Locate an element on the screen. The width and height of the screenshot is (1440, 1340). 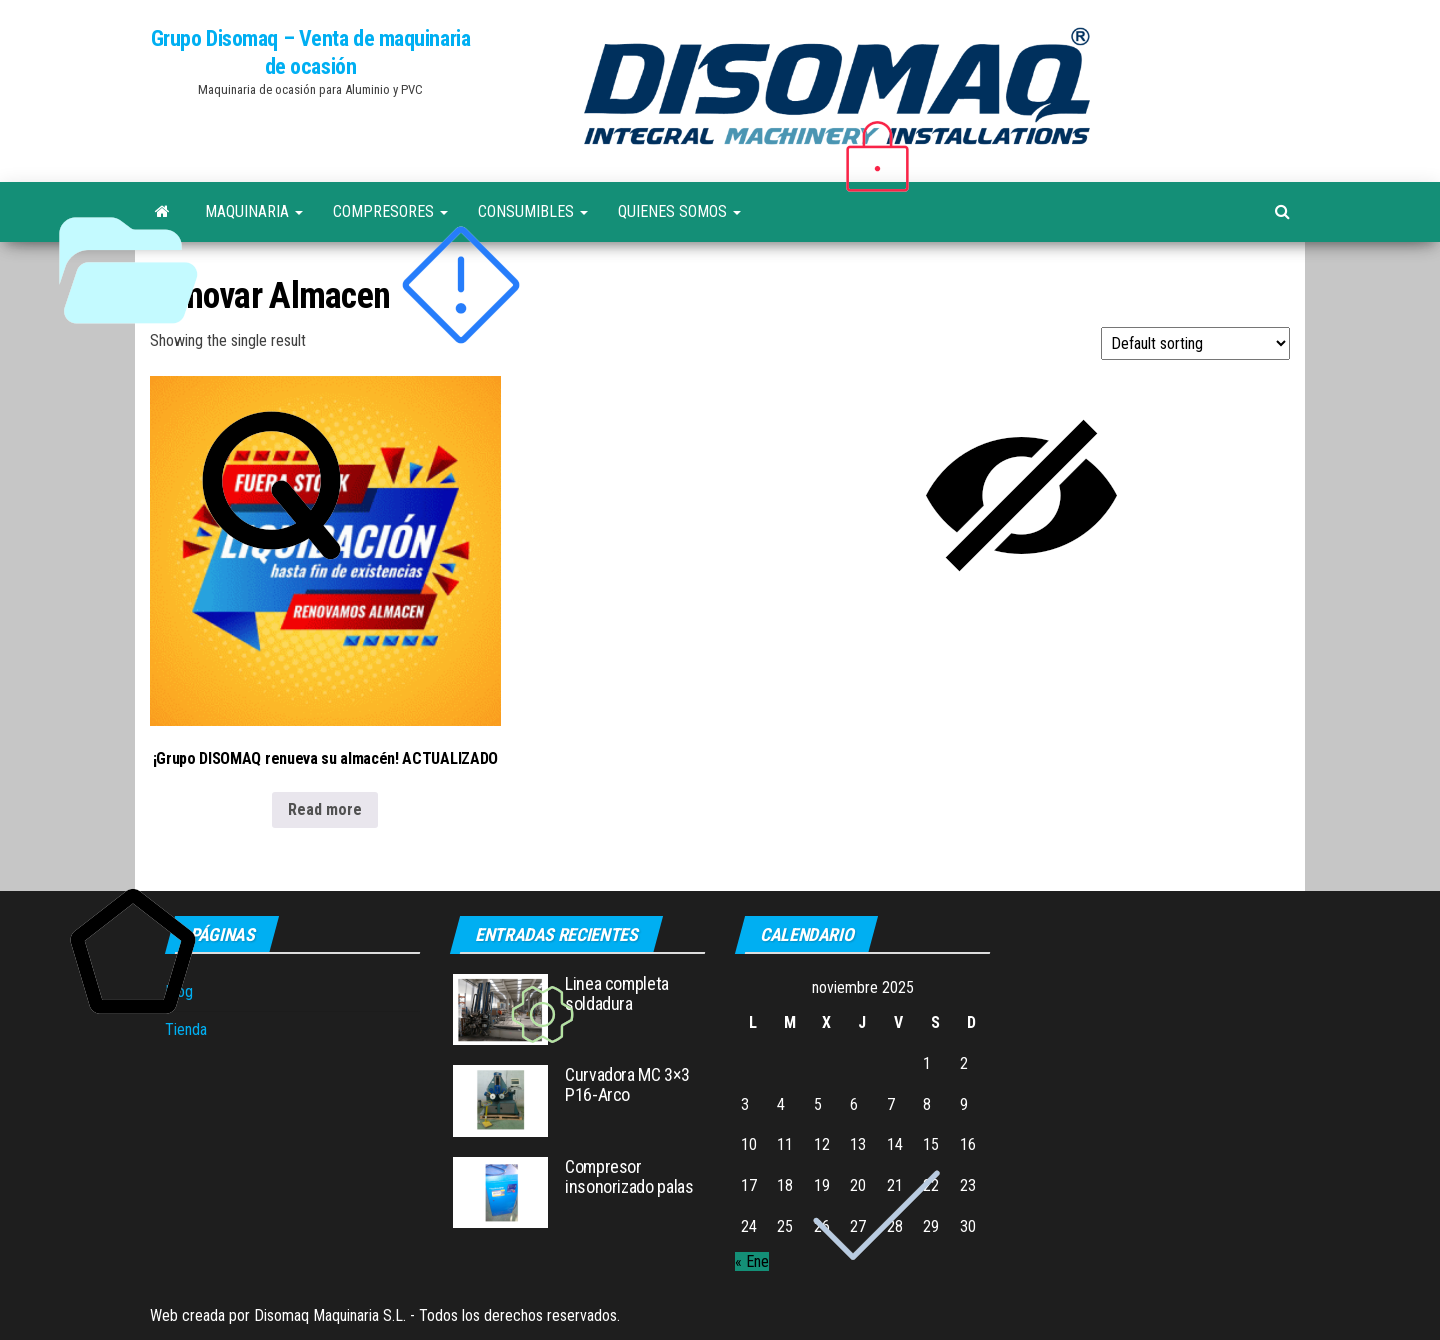
lock or secure this item is located at coordinates (877, 160).